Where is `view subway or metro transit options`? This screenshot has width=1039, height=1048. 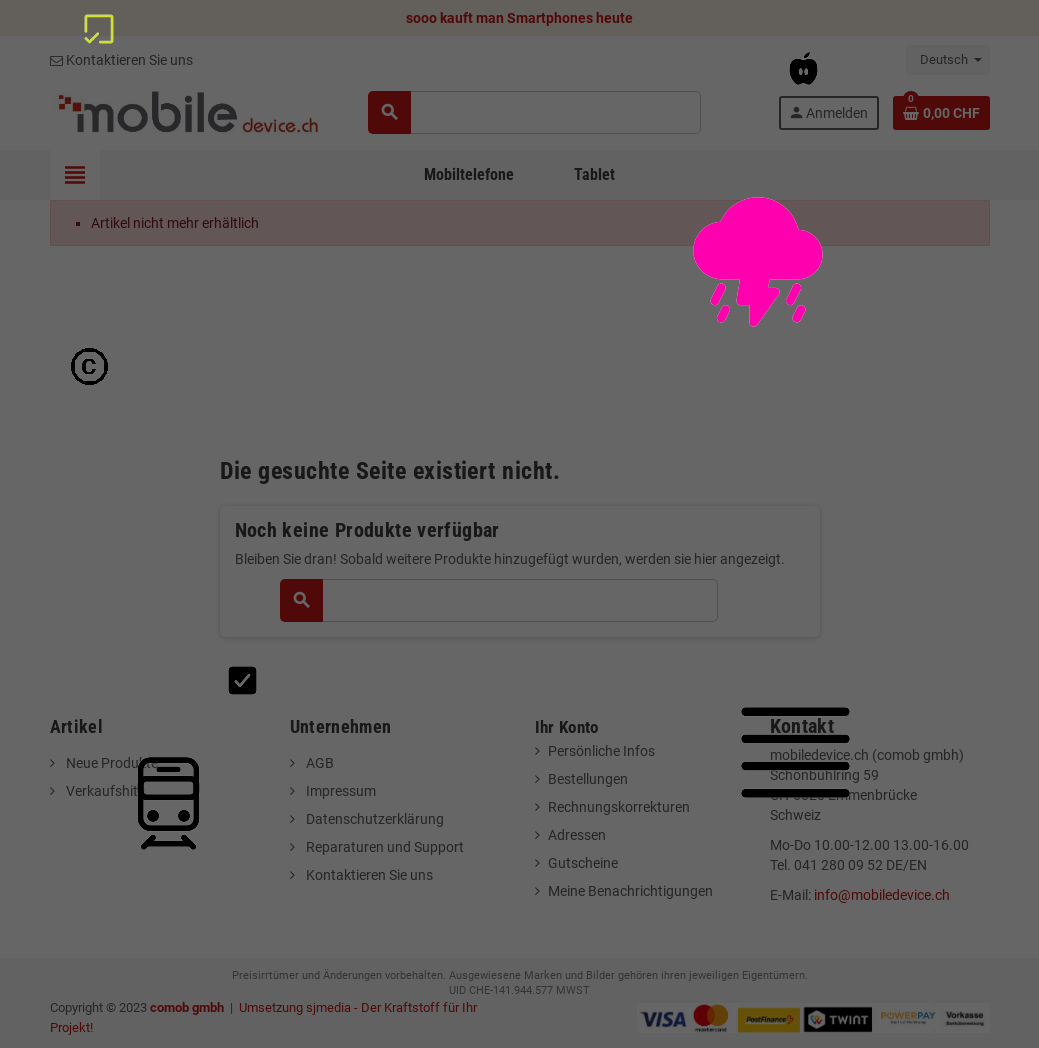
view subway or metro transit options is located at coordinates (168, 803).